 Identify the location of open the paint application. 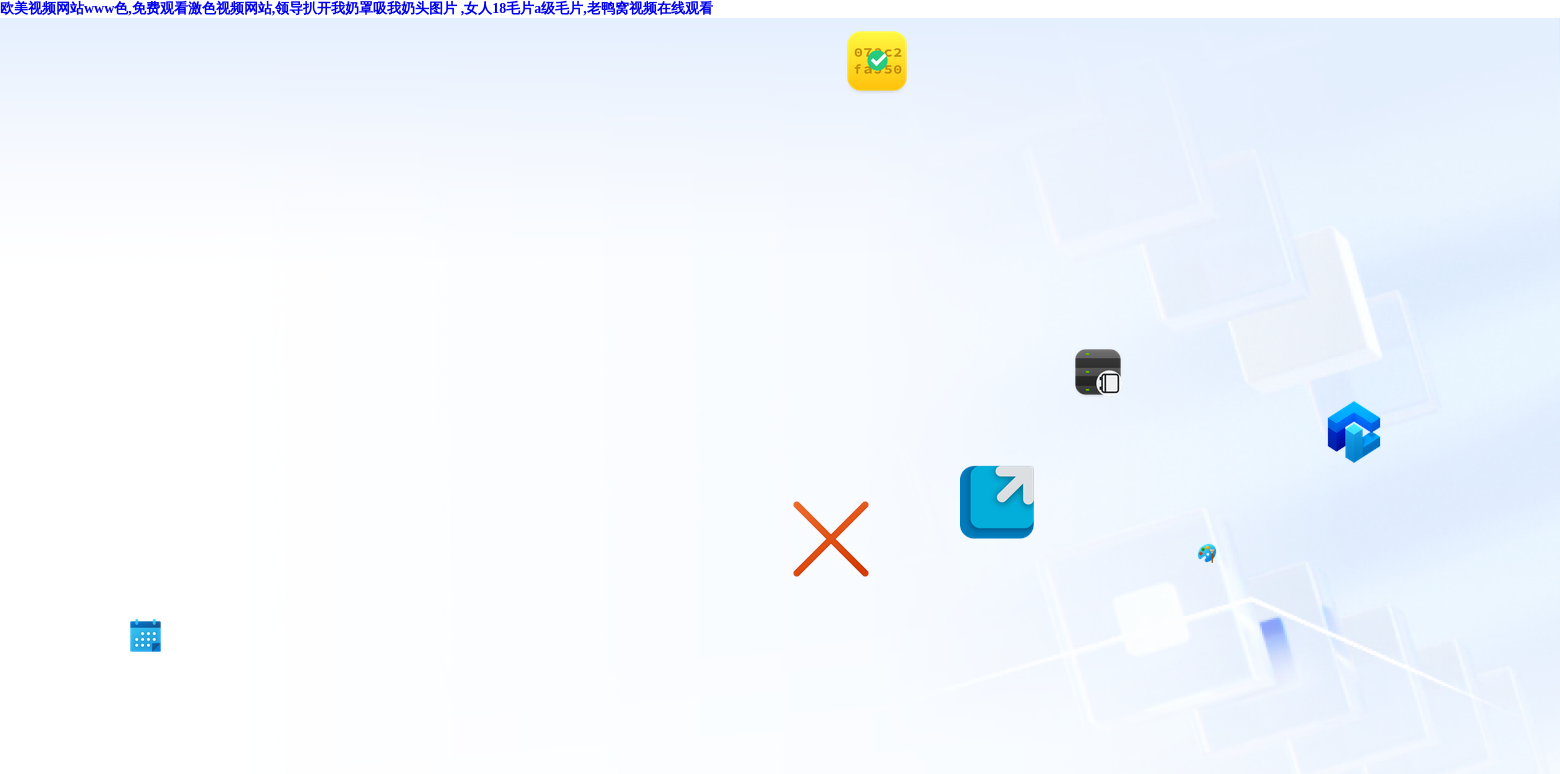
(1207, 553).